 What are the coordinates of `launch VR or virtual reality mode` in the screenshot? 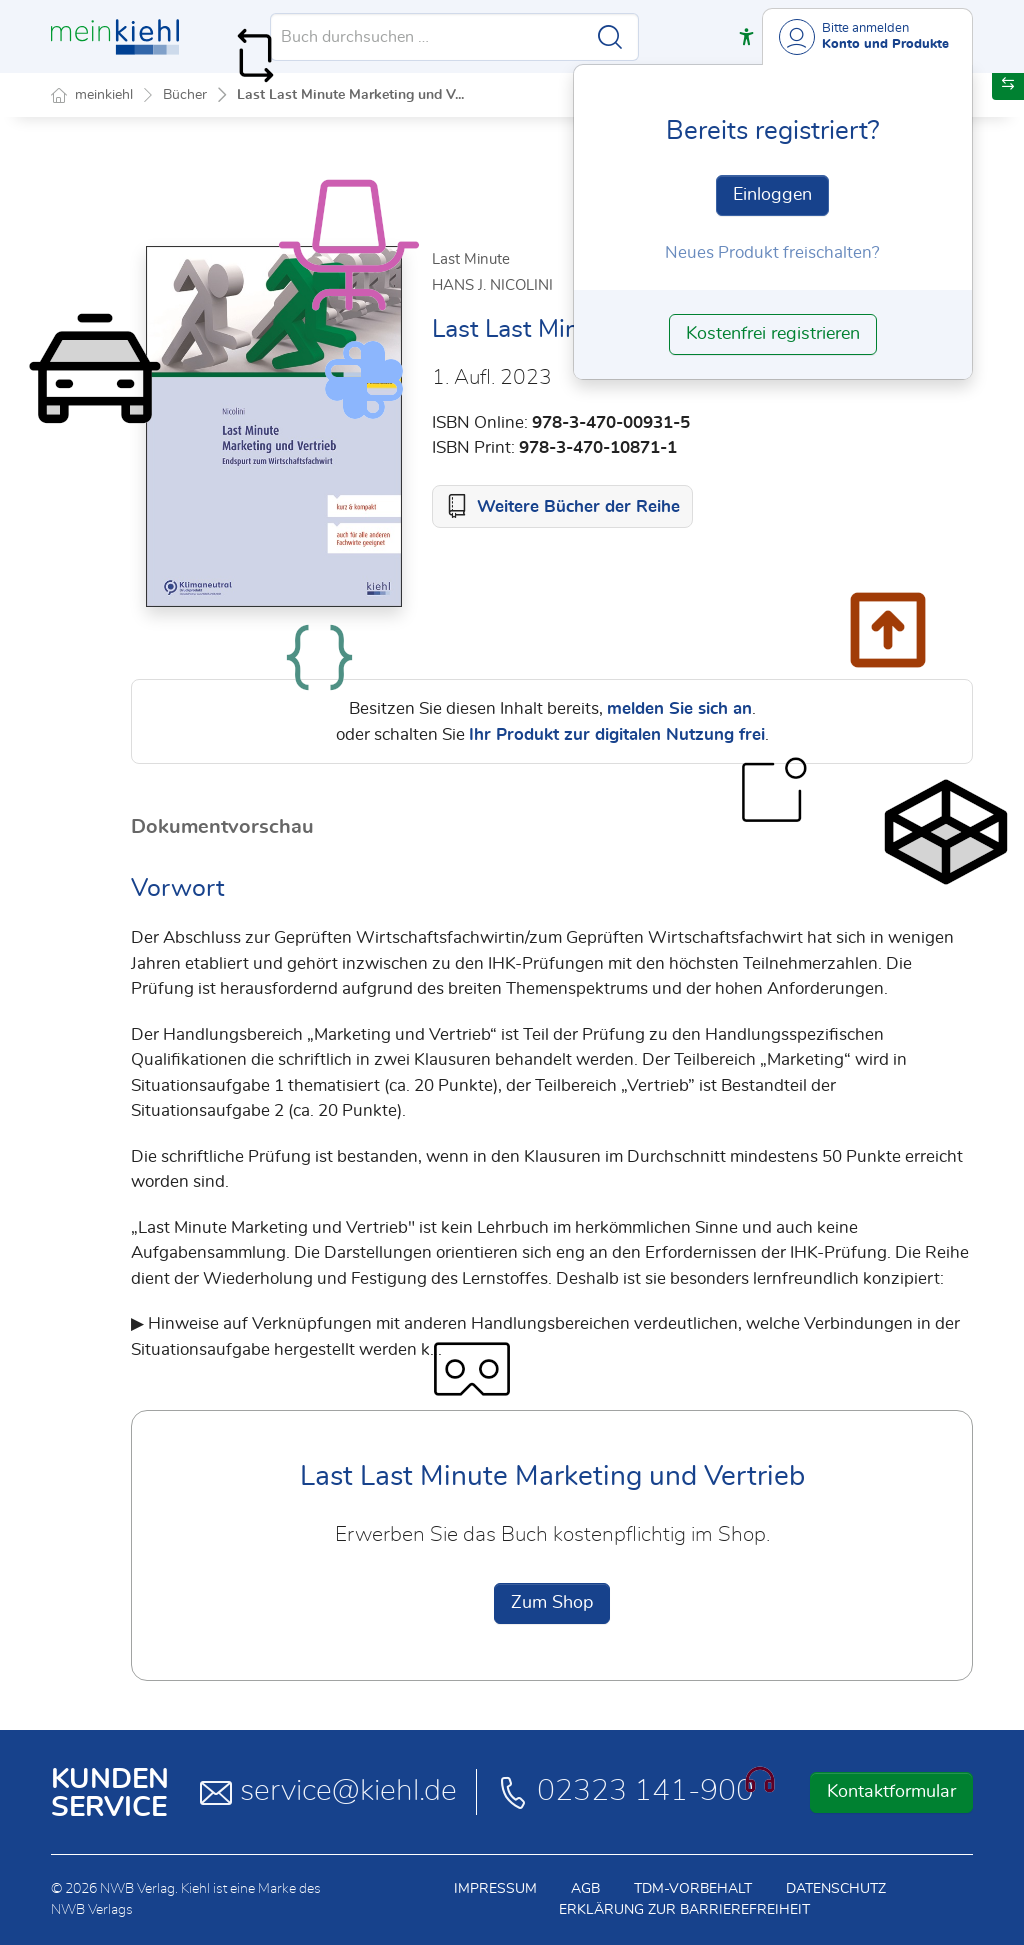 It's located at (472, 1369).